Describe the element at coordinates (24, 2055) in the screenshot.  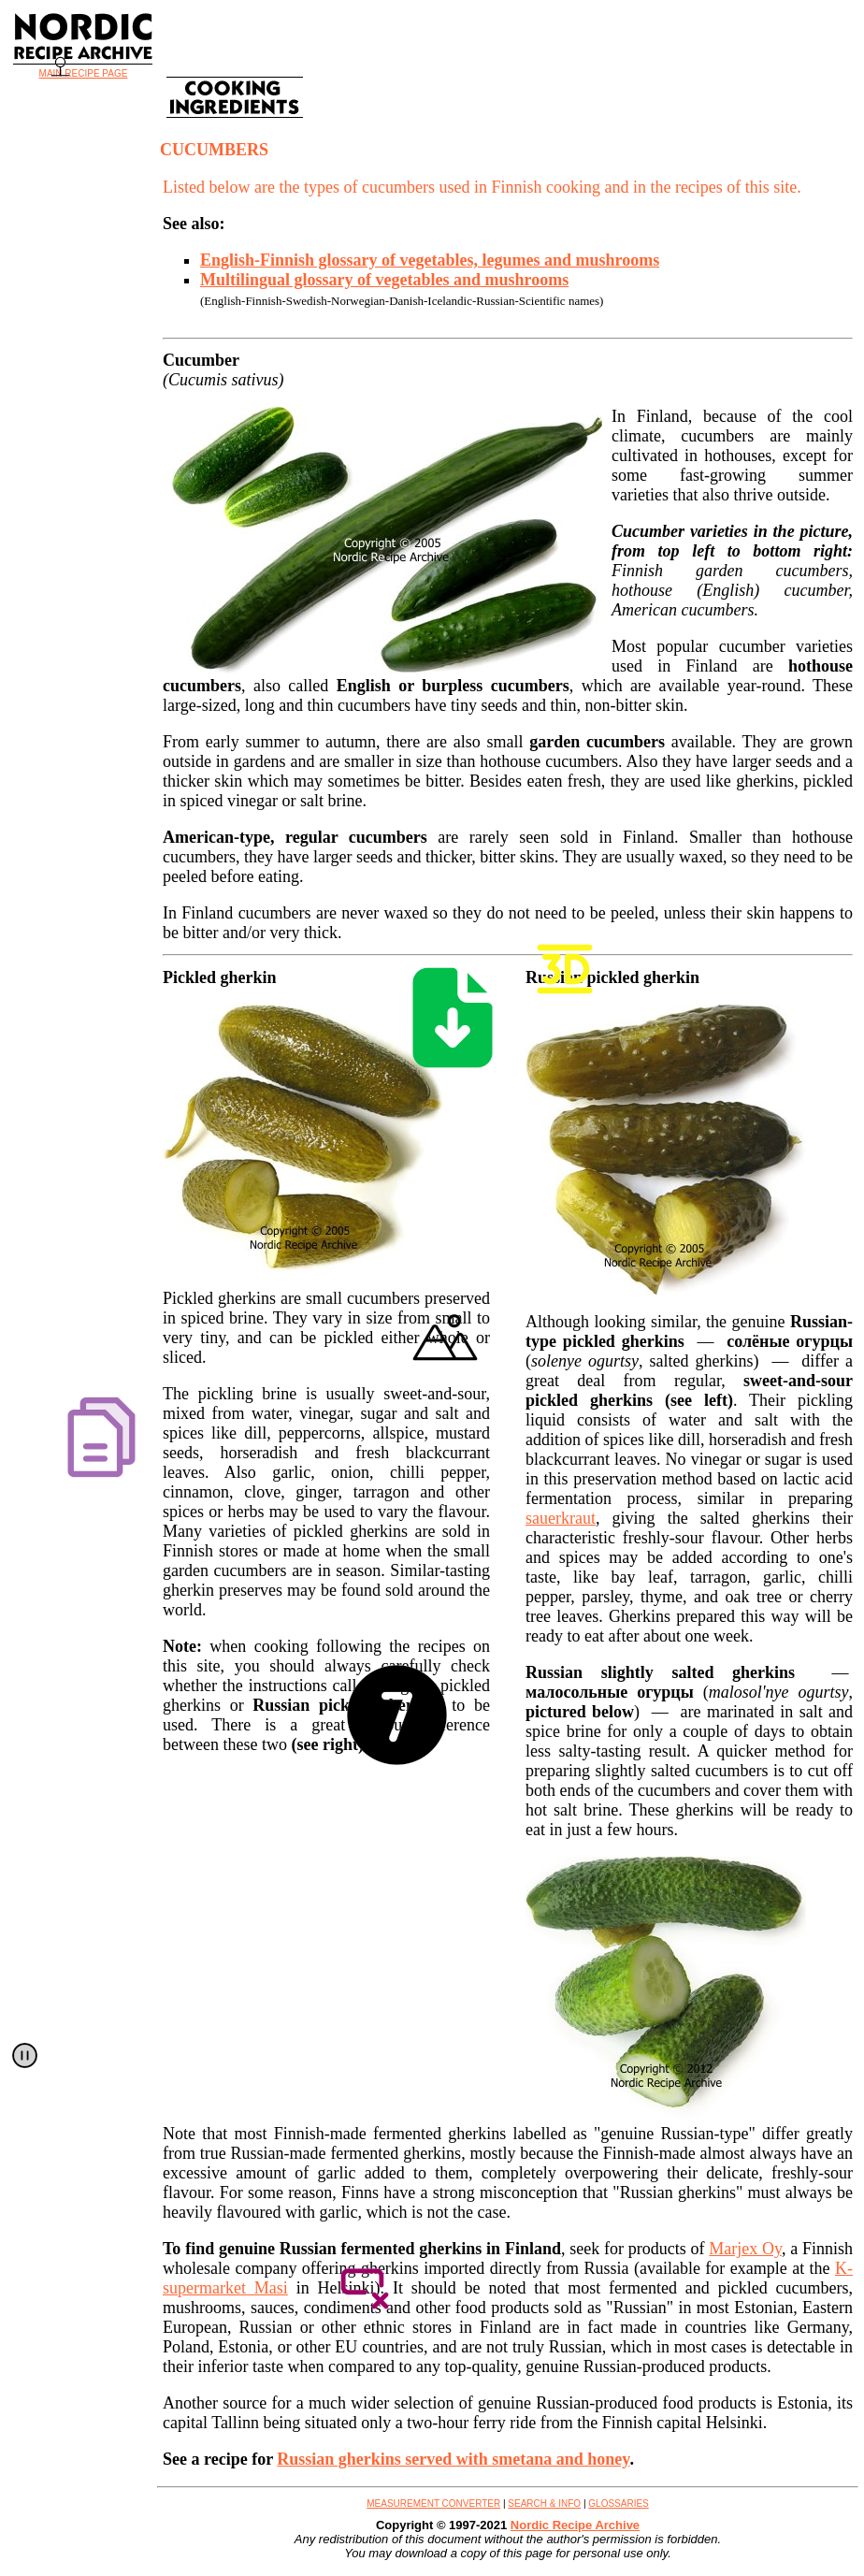
I see `pause media playback` at that location.